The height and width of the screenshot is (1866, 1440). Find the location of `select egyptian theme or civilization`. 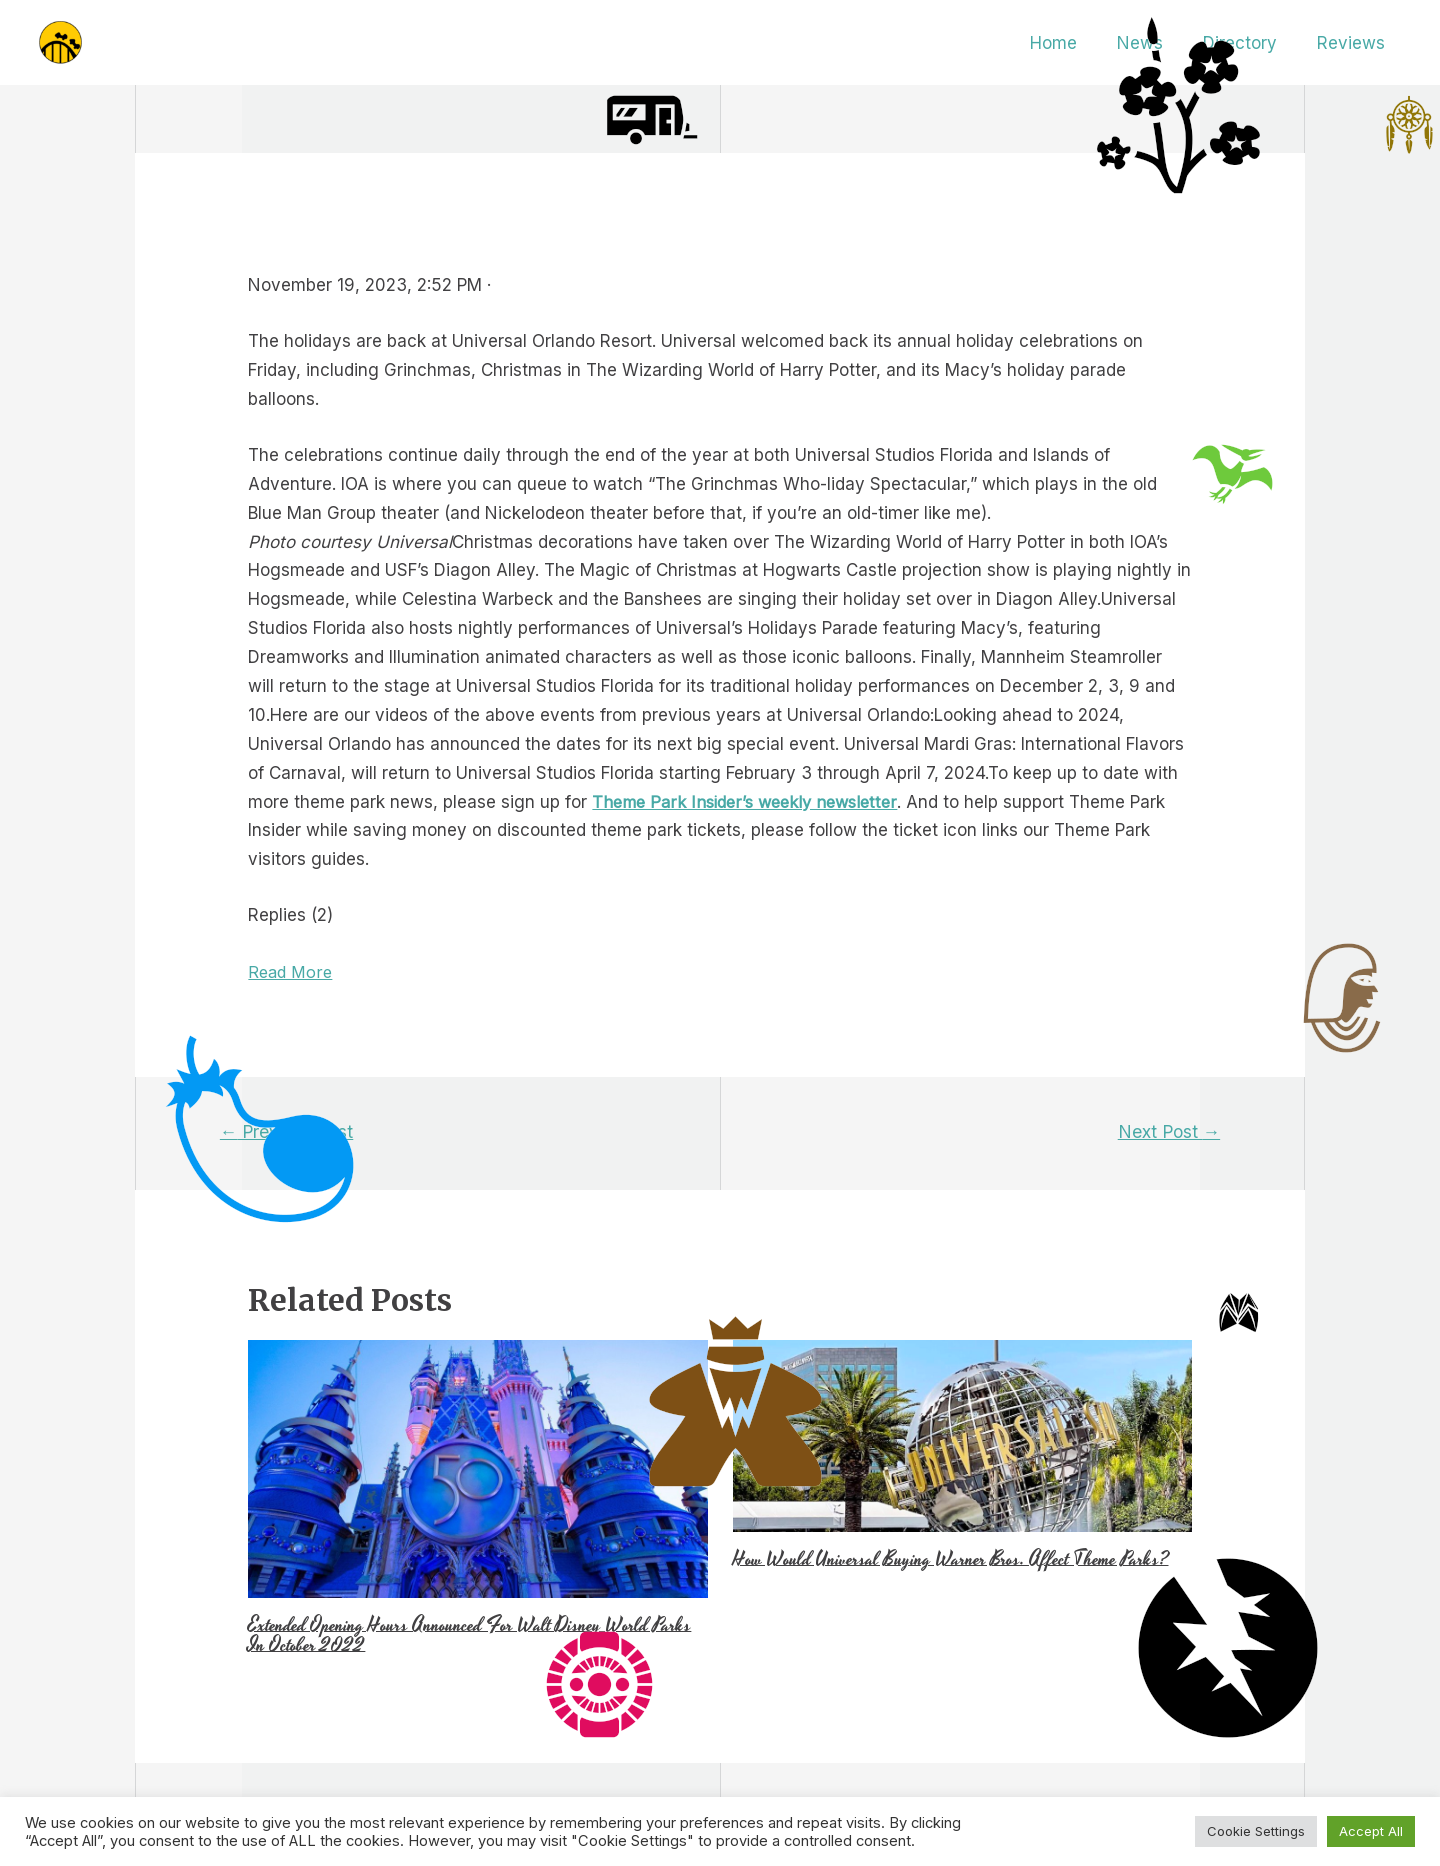

select egyptian theme or civilization is located at coordinates (1342, 998).